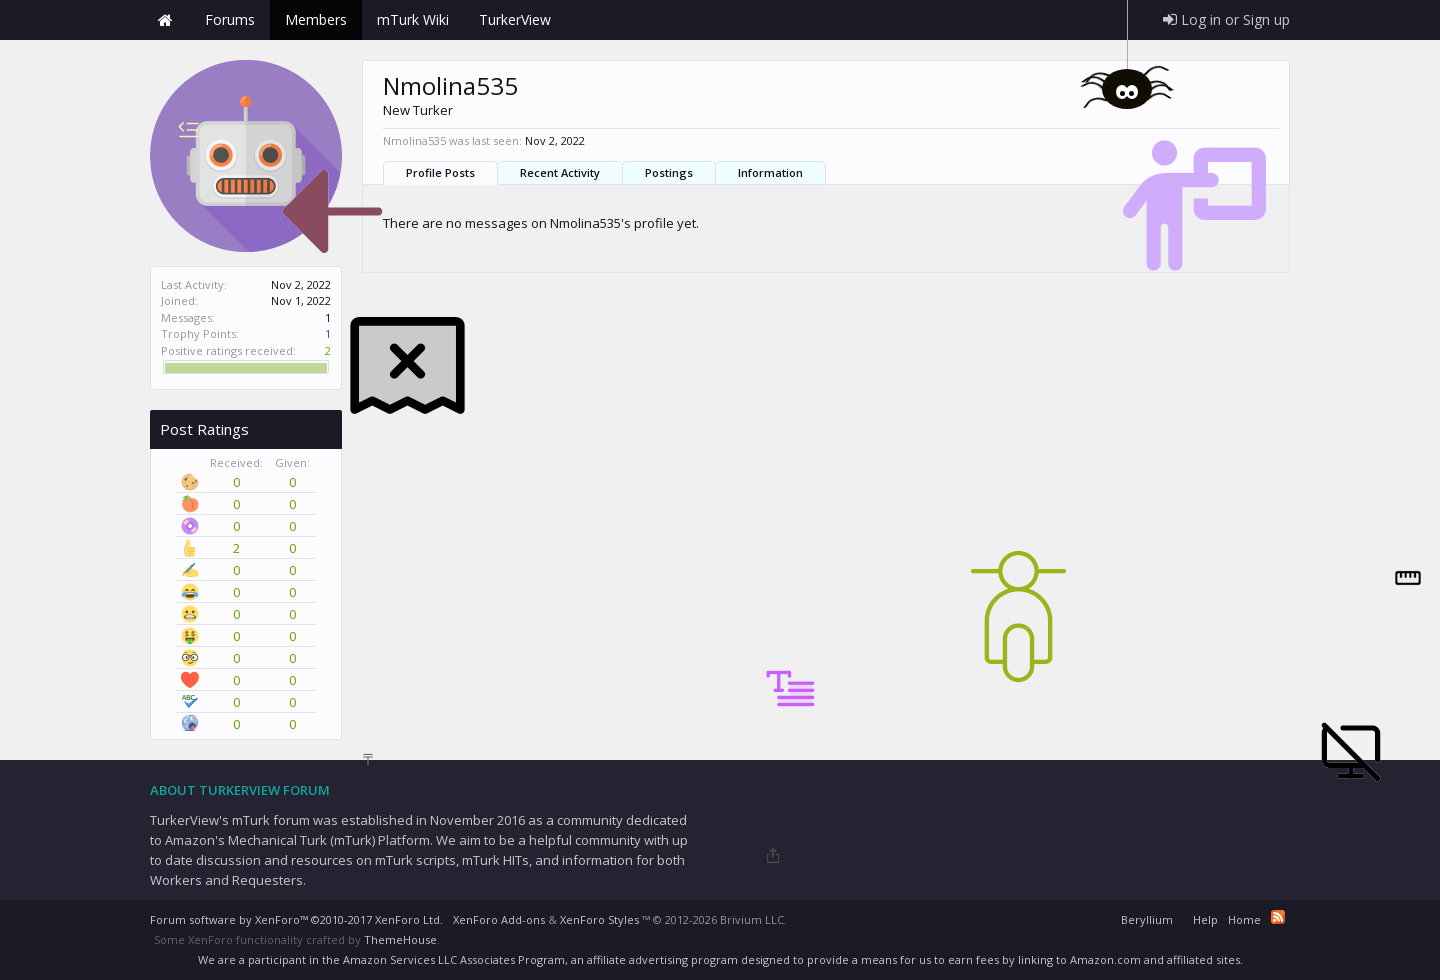 This screenshot has width=1440, height=980. What do you see at coordinates (1018, 616) in the screenshot?
I see `select moped or scooter delivery option` at bounding box center [1018, 616].